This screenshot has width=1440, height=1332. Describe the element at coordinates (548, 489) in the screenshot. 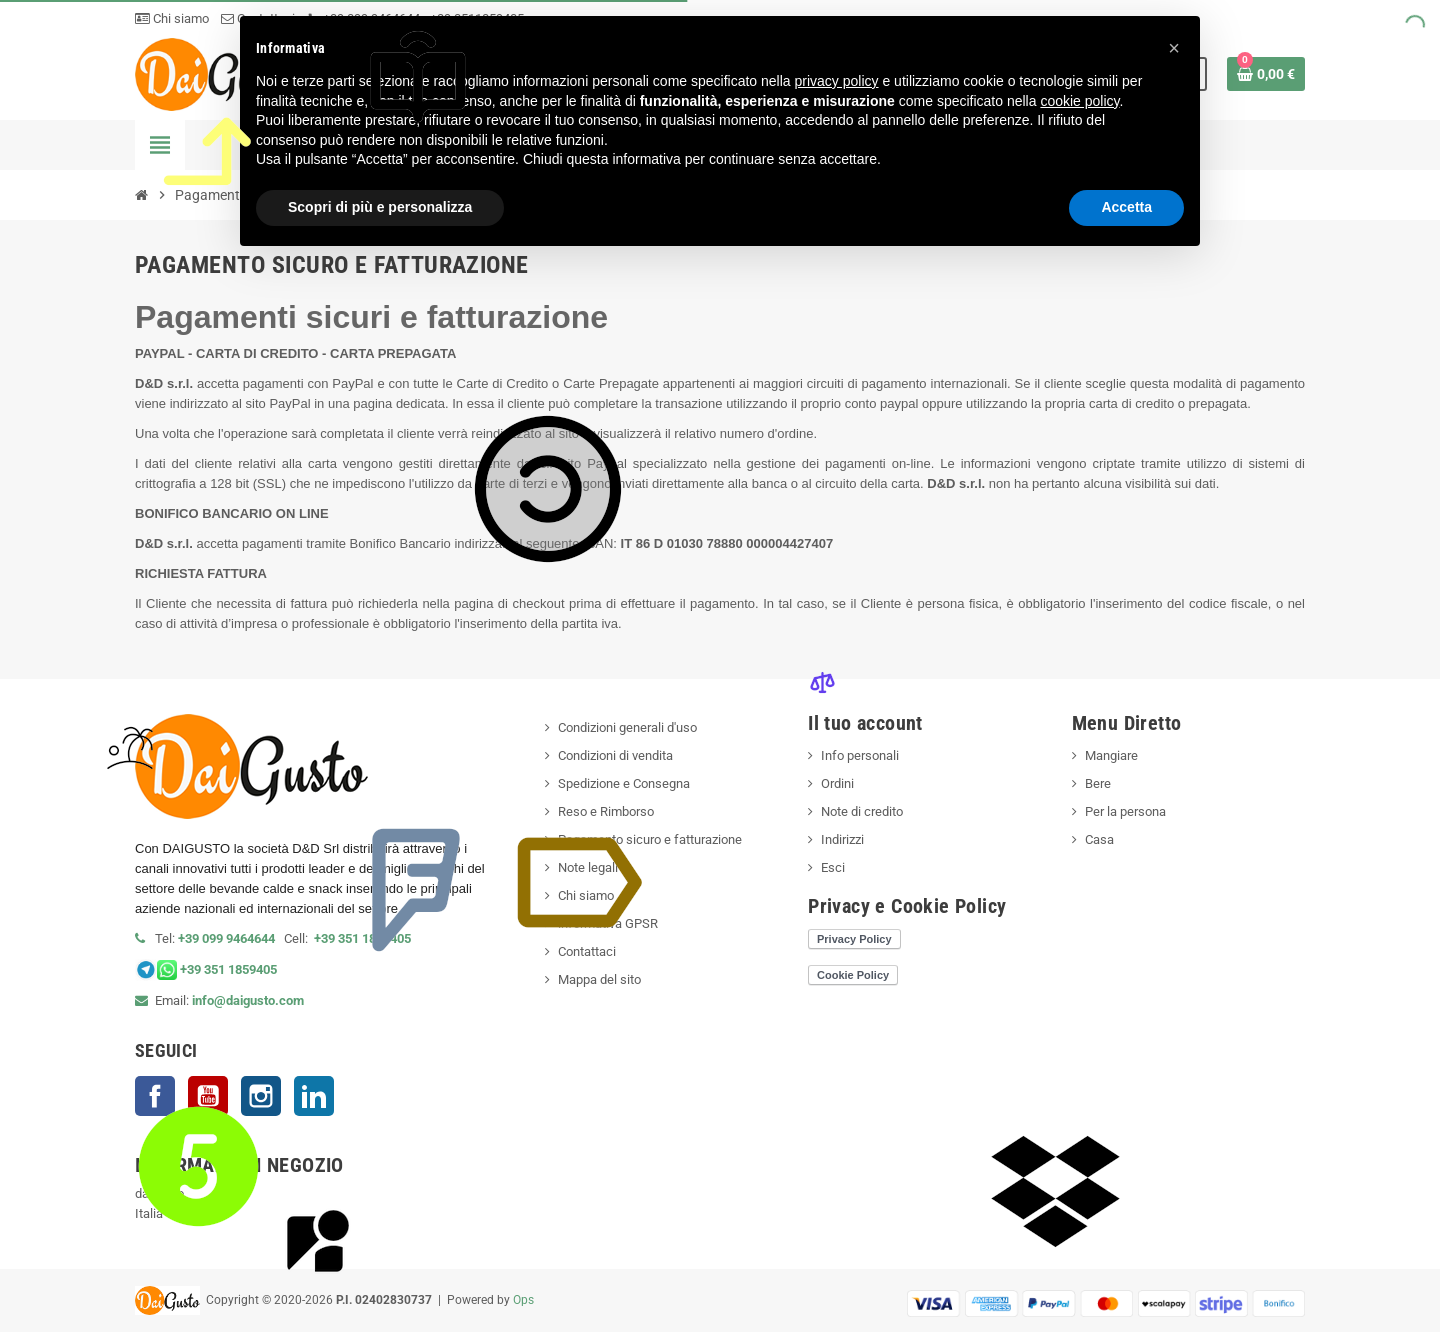

I see `indicates copyleft licensing status` at that location.